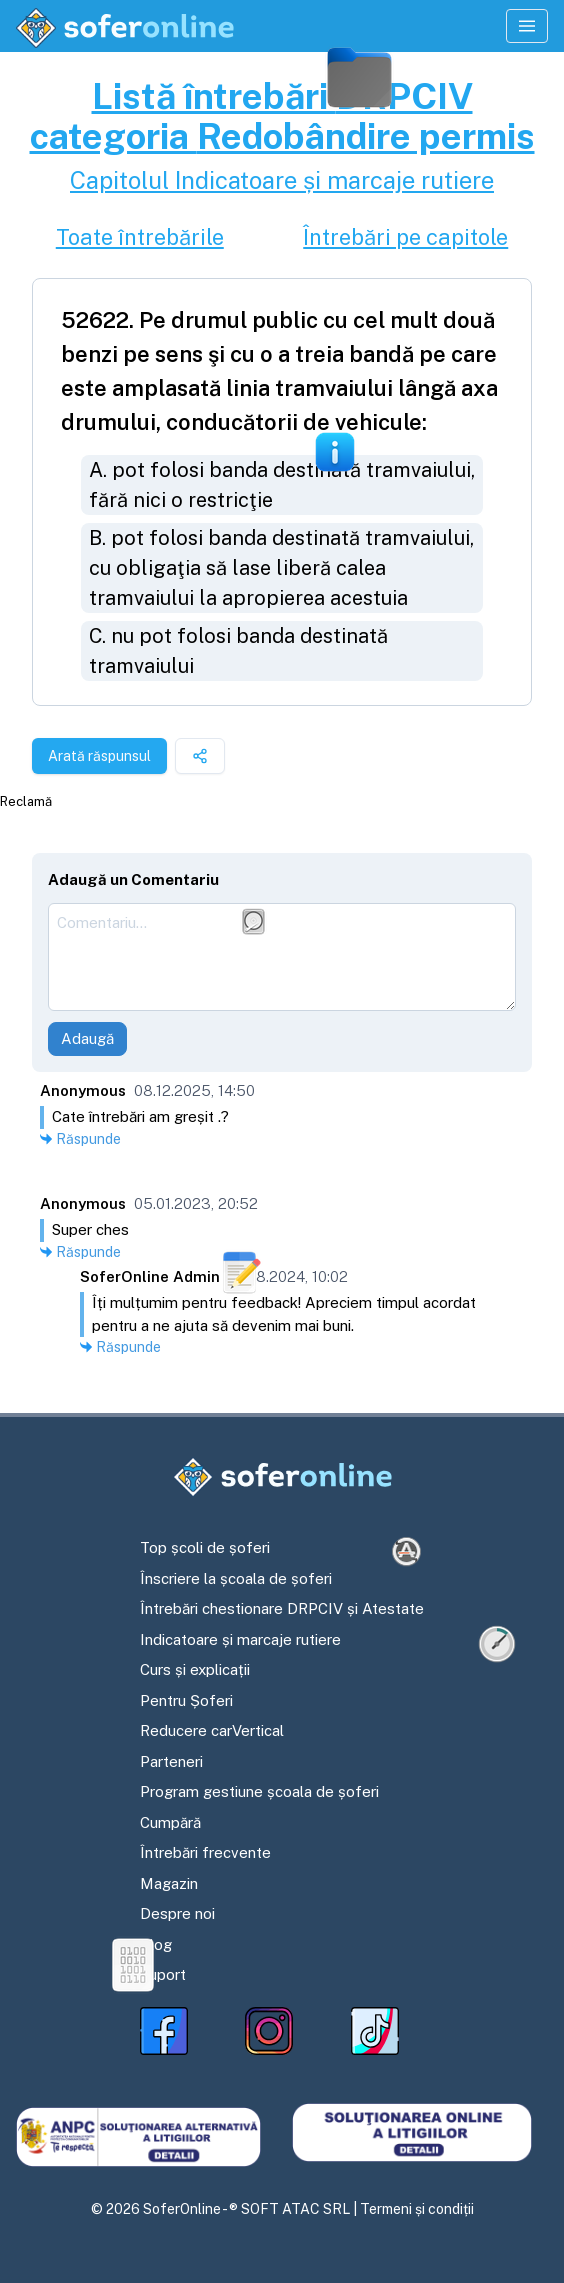 This screenshot has width=564, height=2283. I want to click on open the text editor application, so click(239, 1272).